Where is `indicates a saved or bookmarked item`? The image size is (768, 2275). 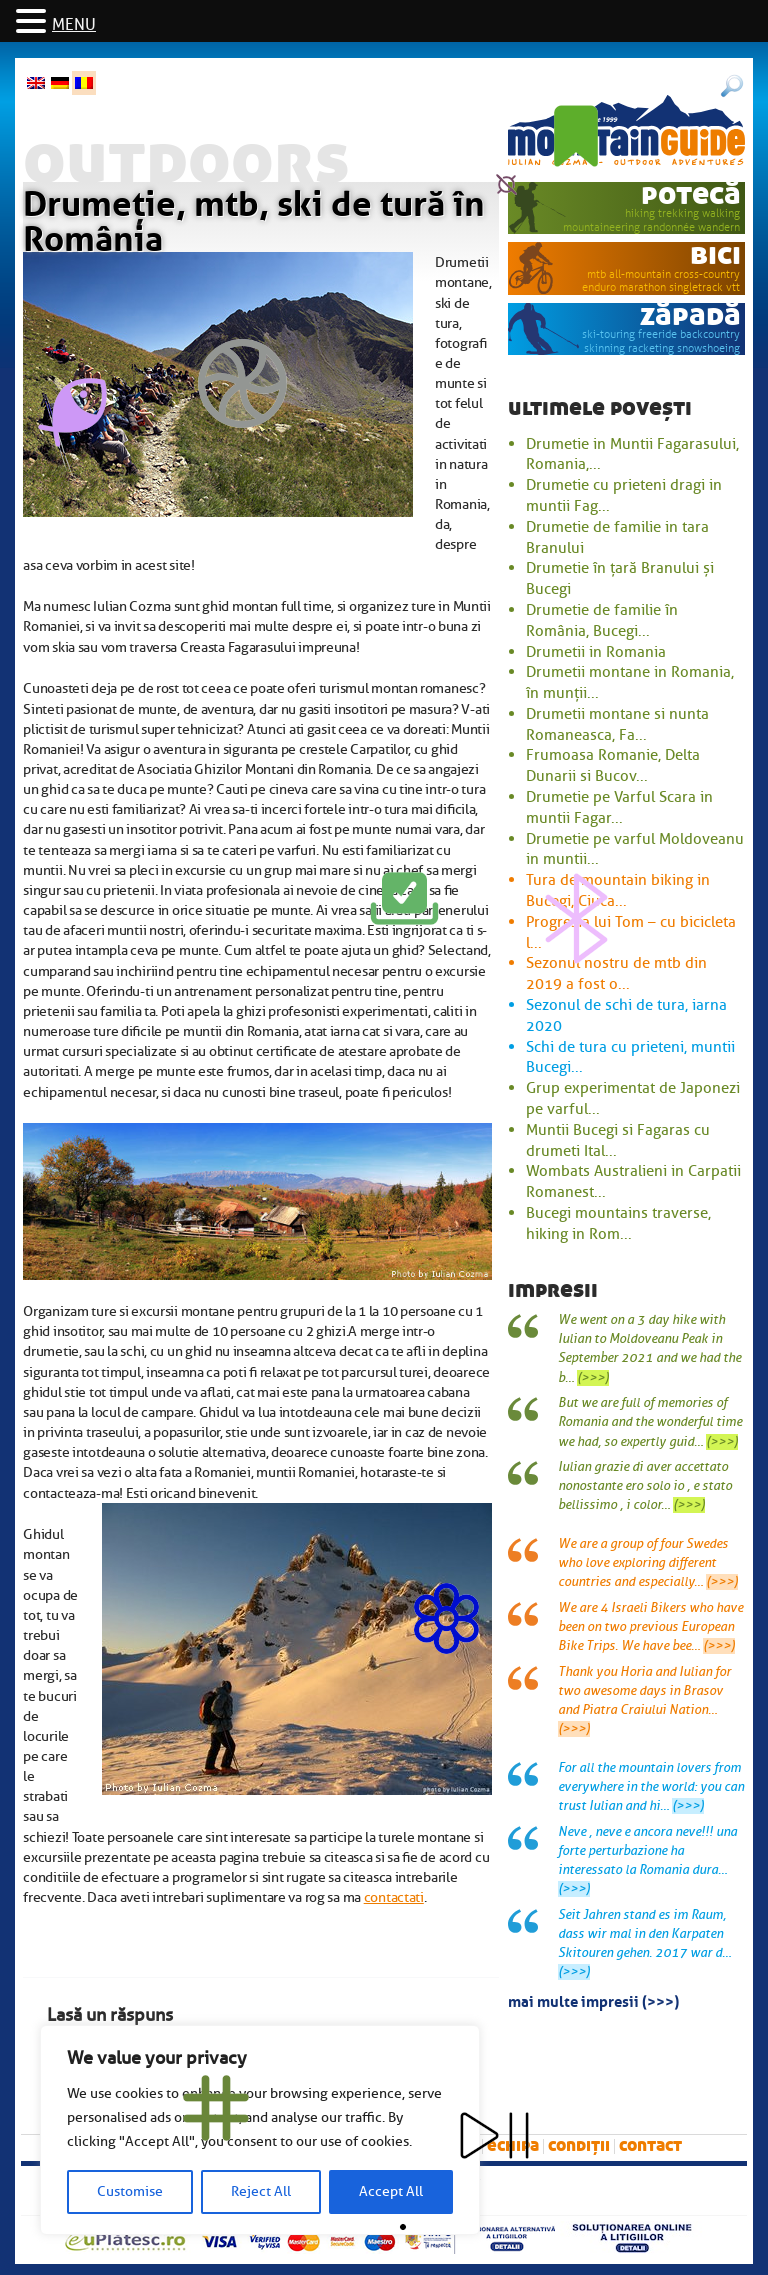 indicates a saved or bookmarked item is located at coordinates (576, 136).